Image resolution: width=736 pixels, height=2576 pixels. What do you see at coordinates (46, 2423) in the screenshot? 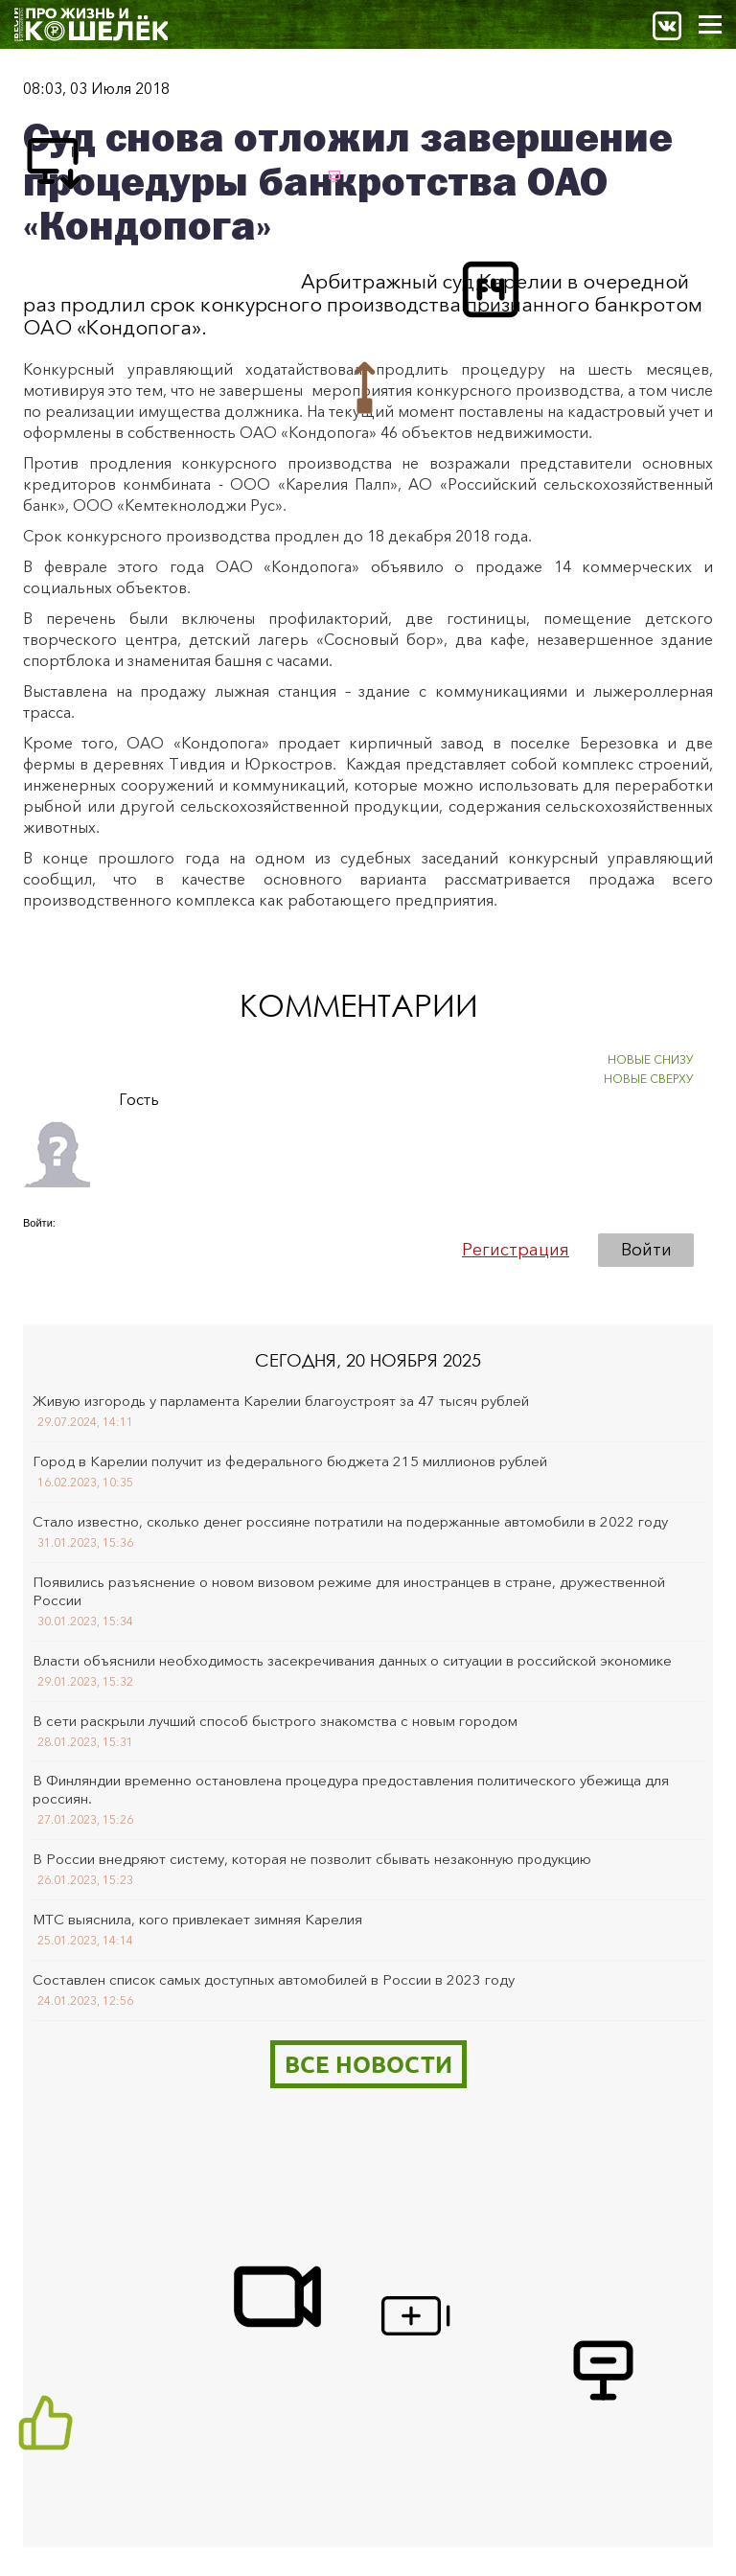
I see `like or upvote content` at bounding box center [46, 2423].